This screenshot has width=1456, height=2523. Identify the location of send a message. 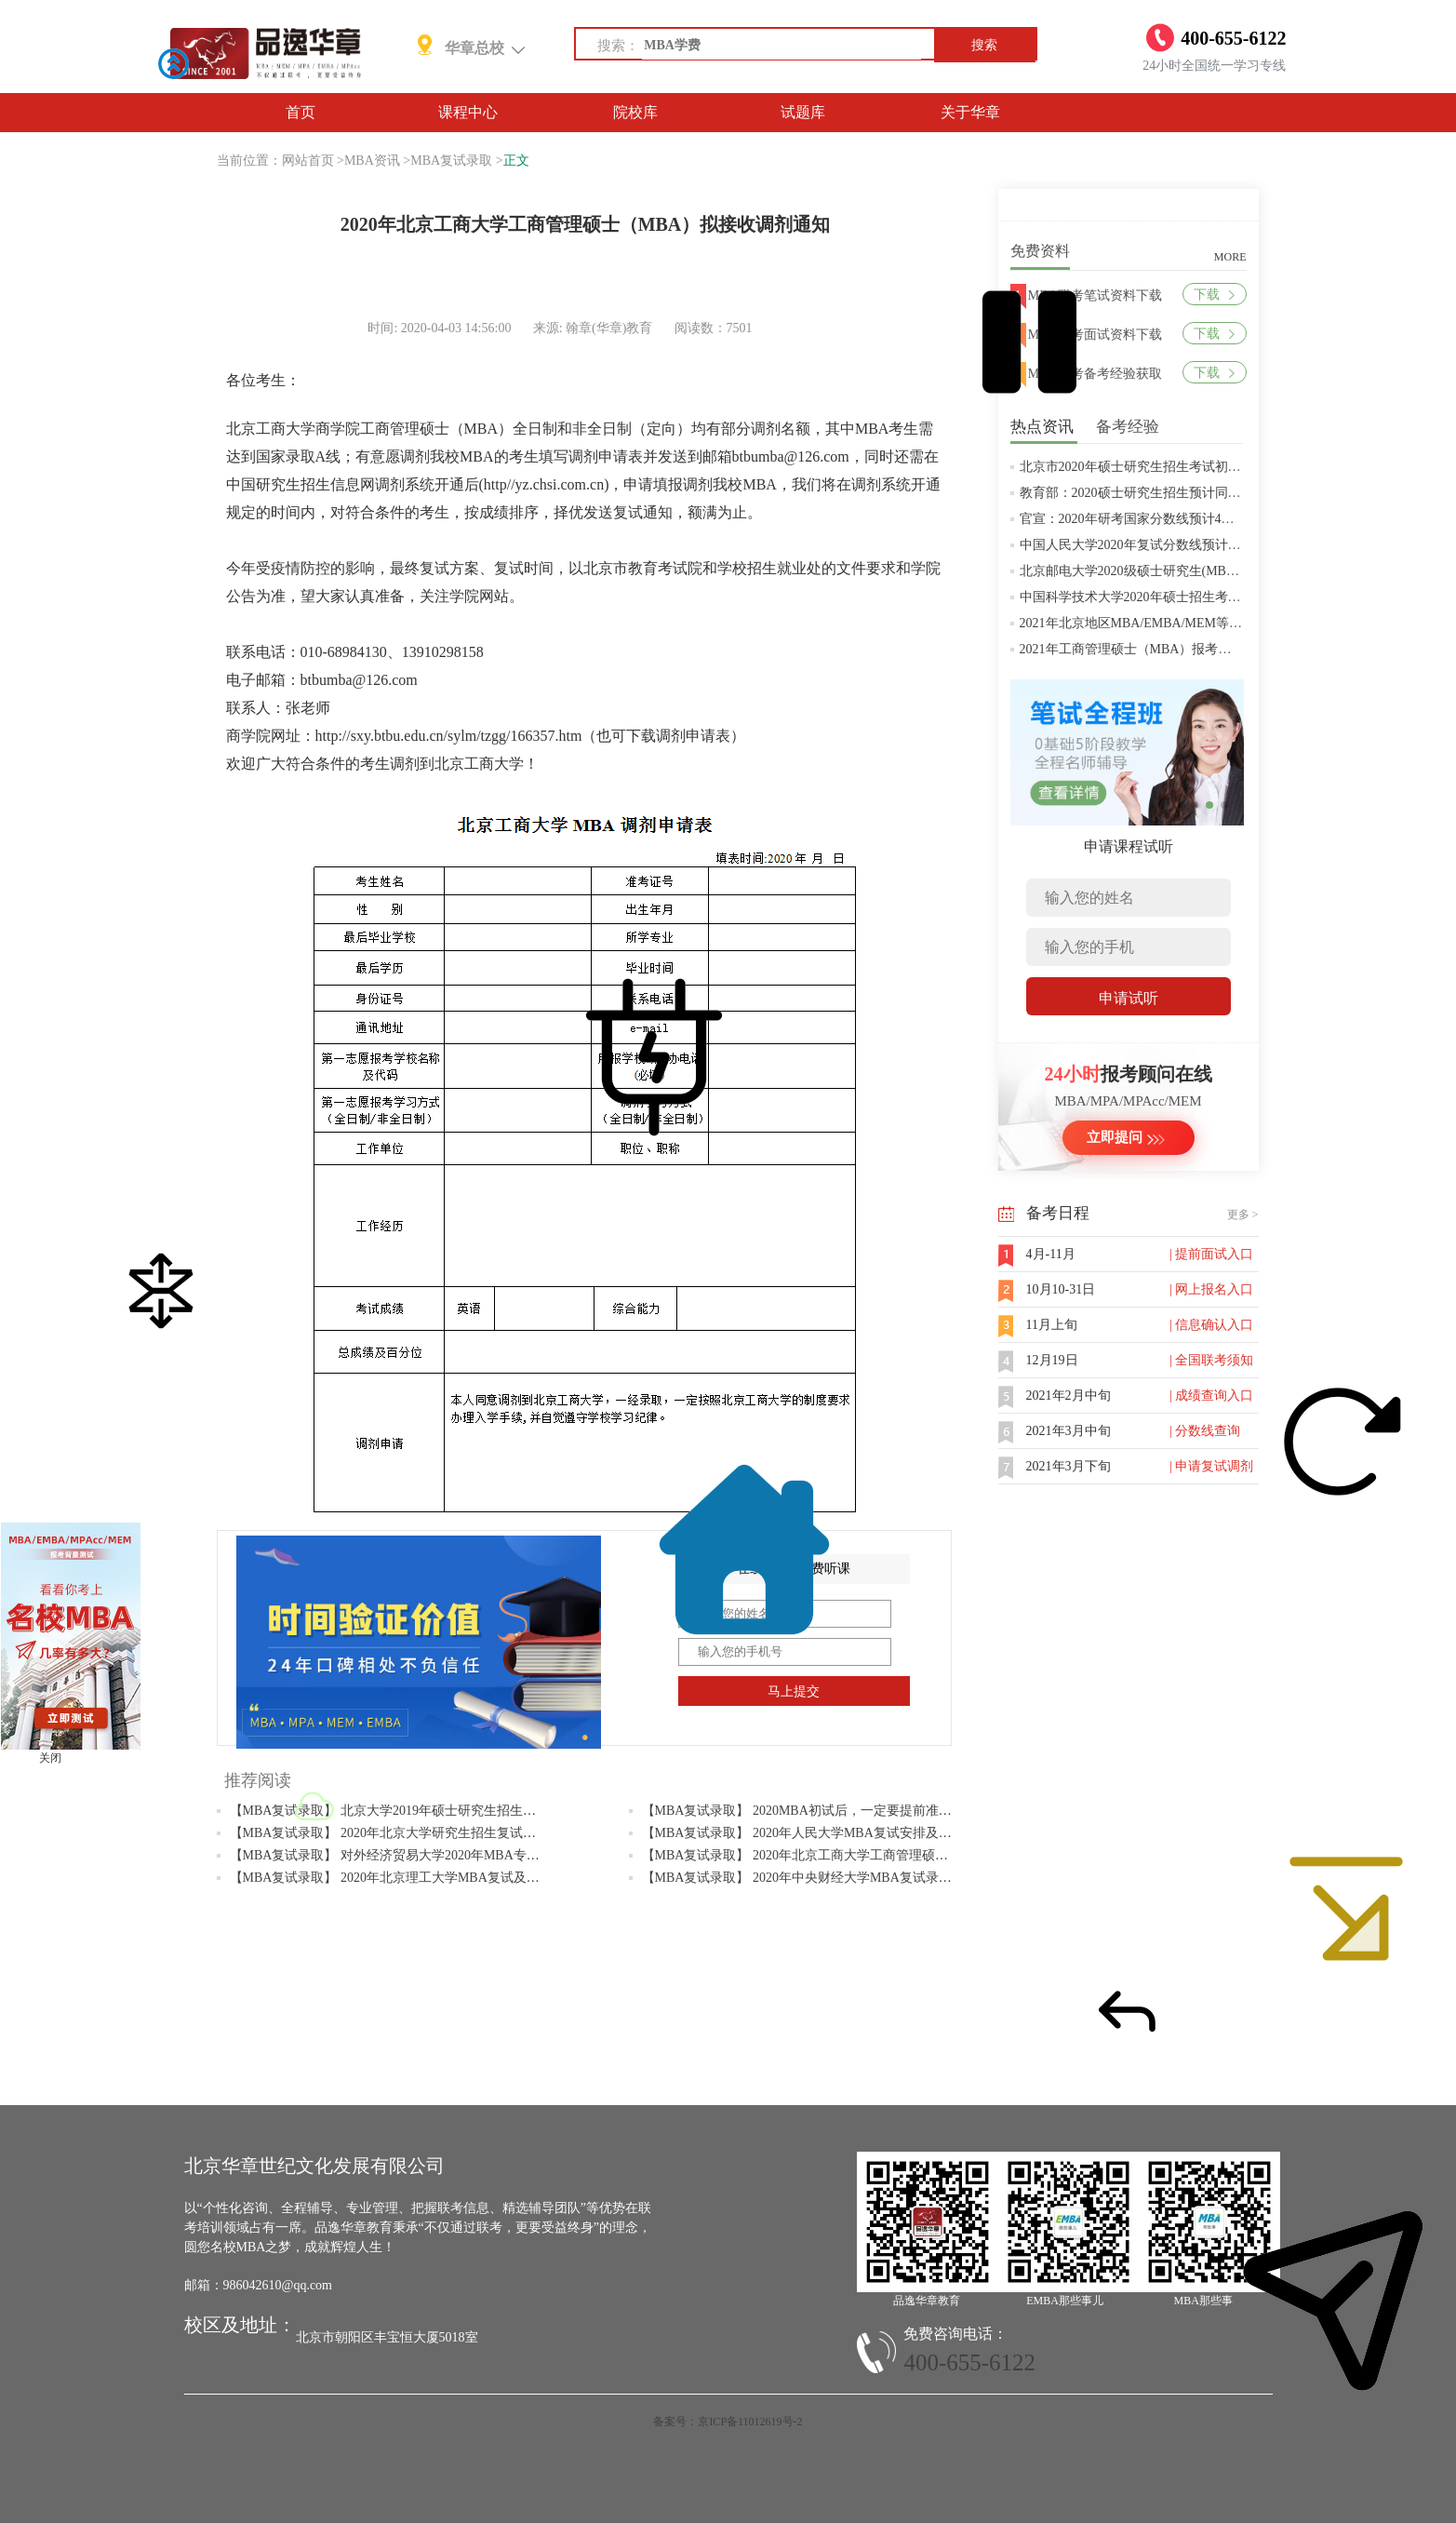
(1339, 2294).